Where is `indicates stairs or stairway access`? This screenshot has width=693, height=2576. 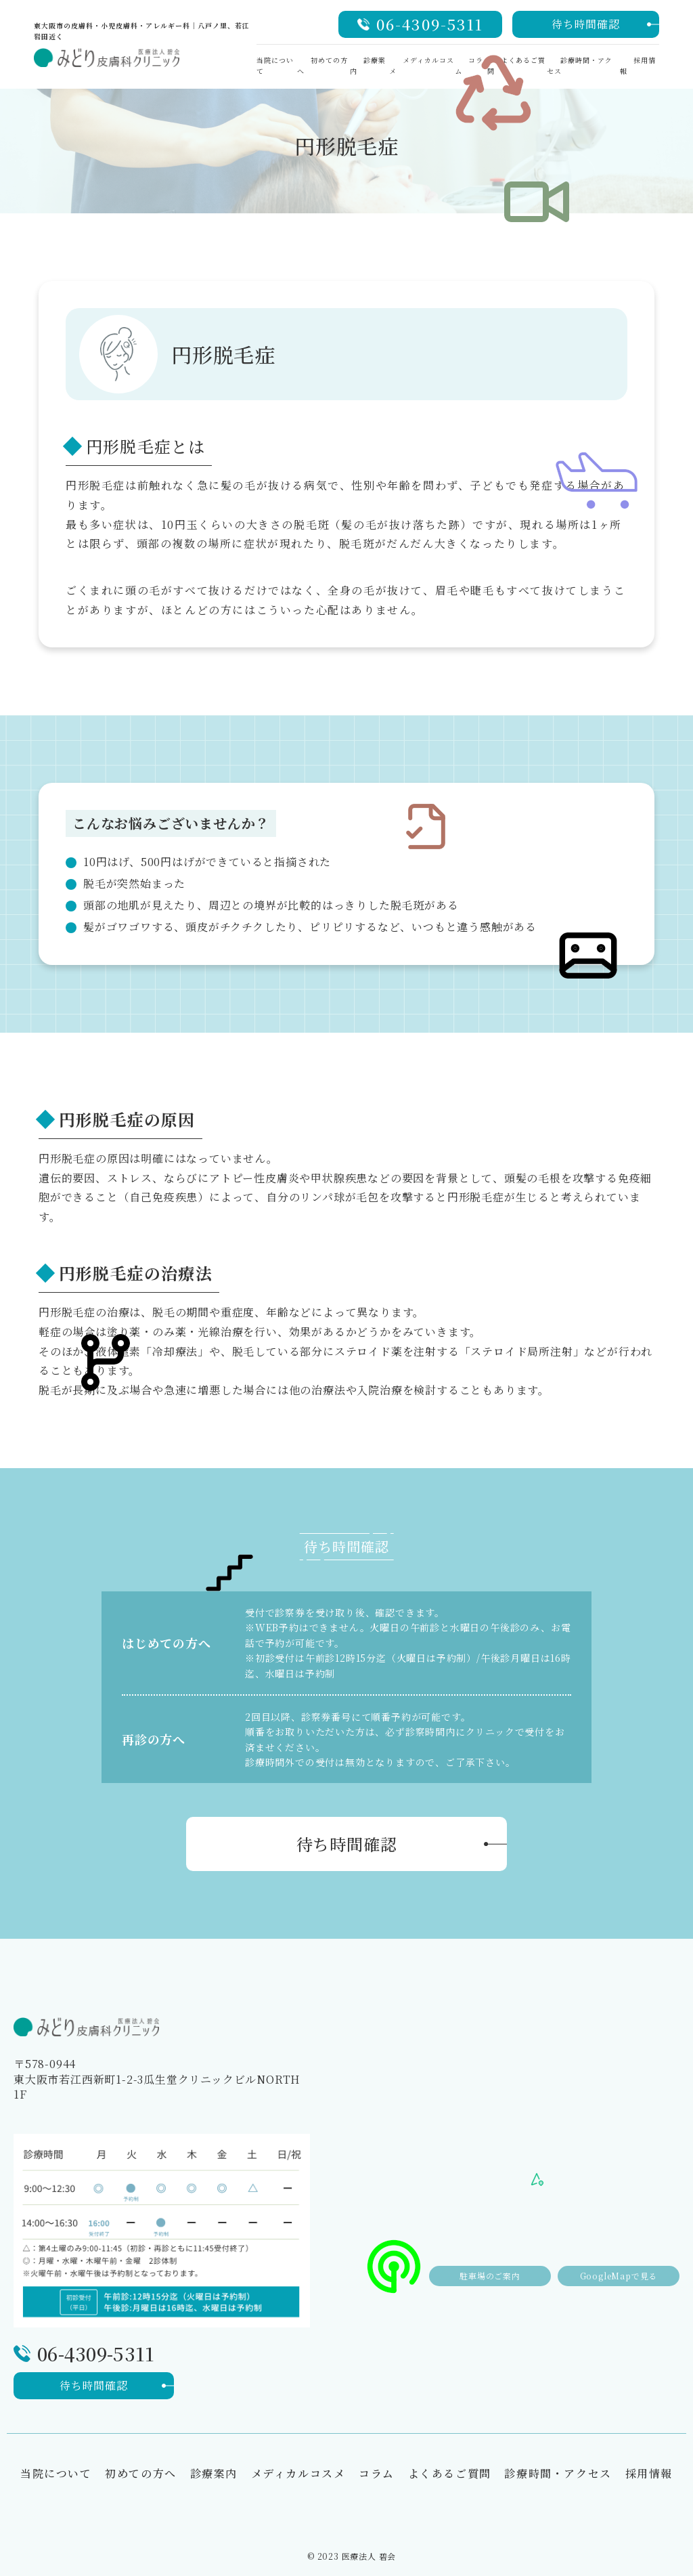 indicates stairs or stairway access is located at coordinates (229, 1572).